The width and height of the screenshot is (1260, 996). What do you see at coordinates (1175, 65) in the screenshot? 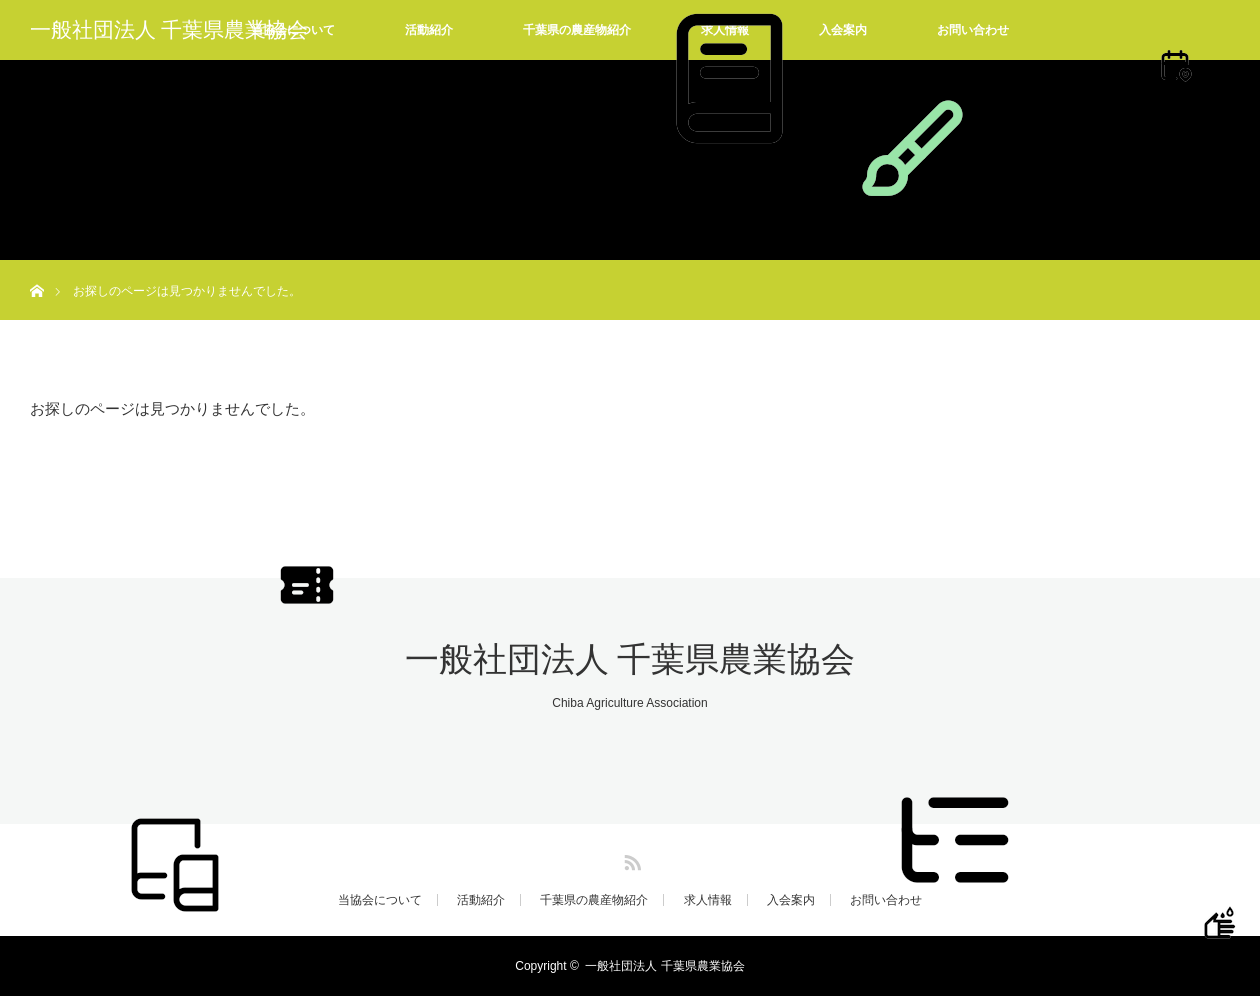
I see `pin an event to a specific location` at bounding box center [1175, 65].